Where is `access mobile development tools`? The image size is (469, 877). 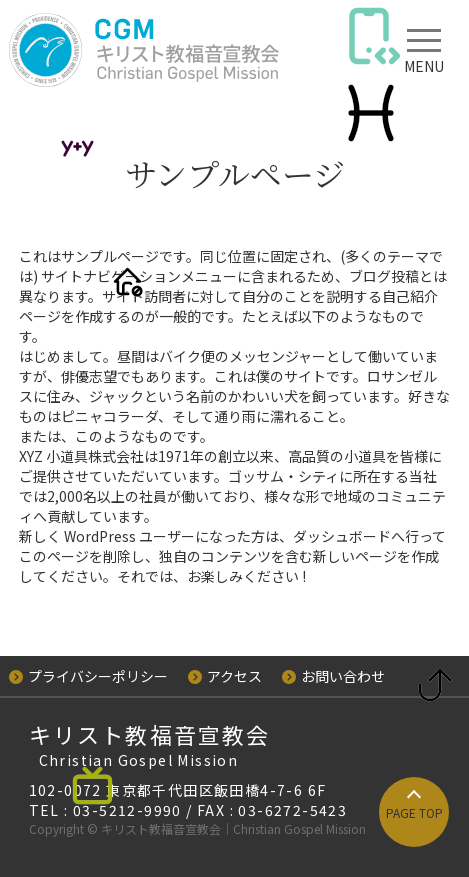
access mobile development tools is located at coordinates (369, 36).